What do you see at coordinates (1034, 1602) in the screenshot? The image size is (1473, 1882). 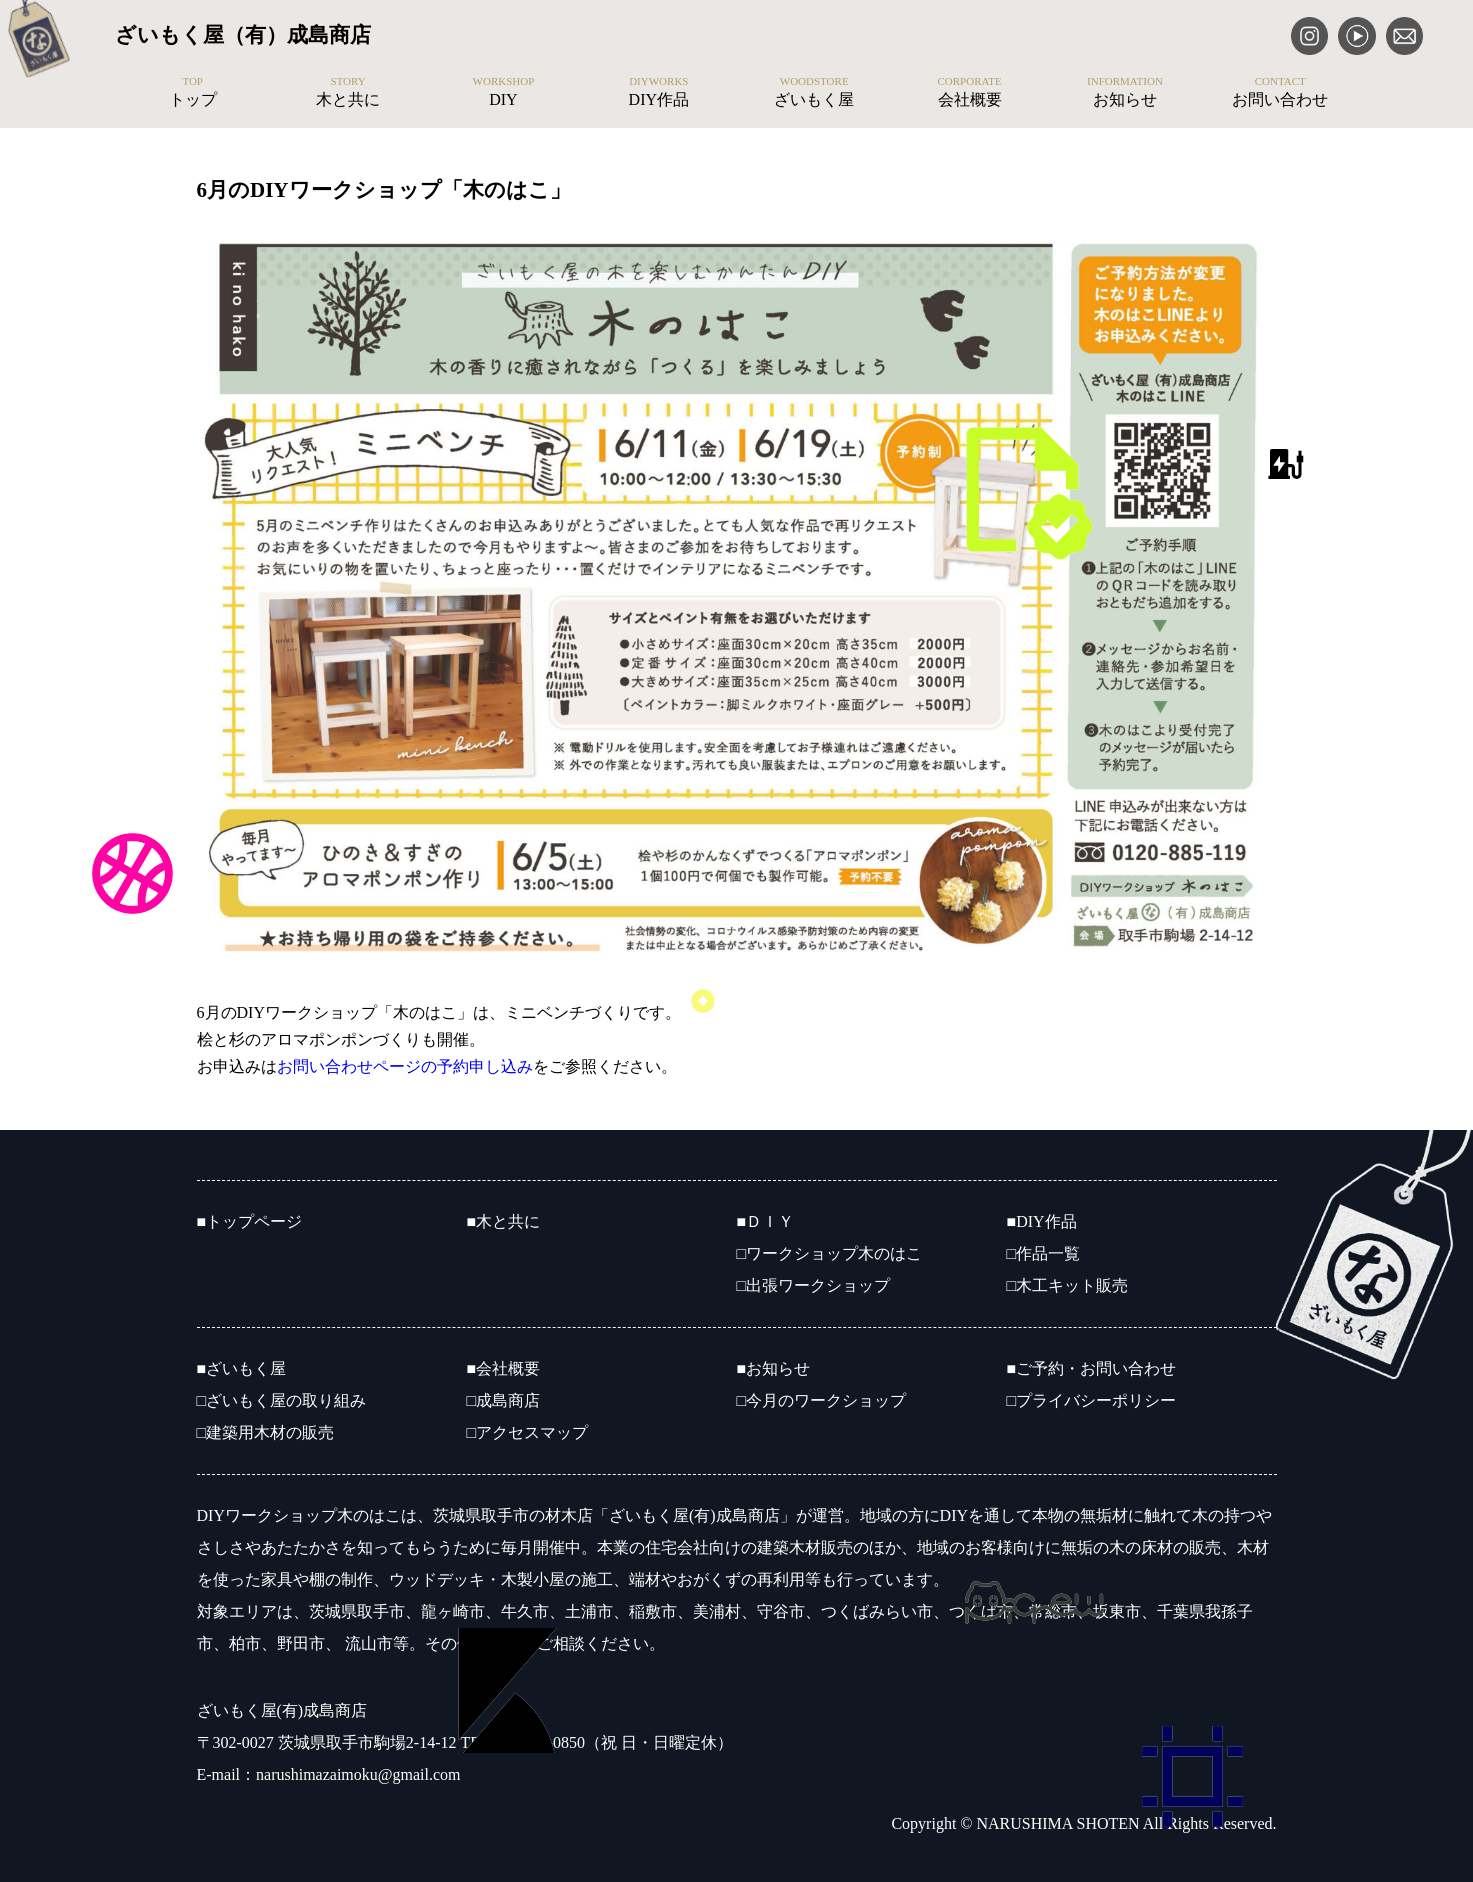 I see `open the picrew avatar maker app` at bounding box center [1034, 1602].